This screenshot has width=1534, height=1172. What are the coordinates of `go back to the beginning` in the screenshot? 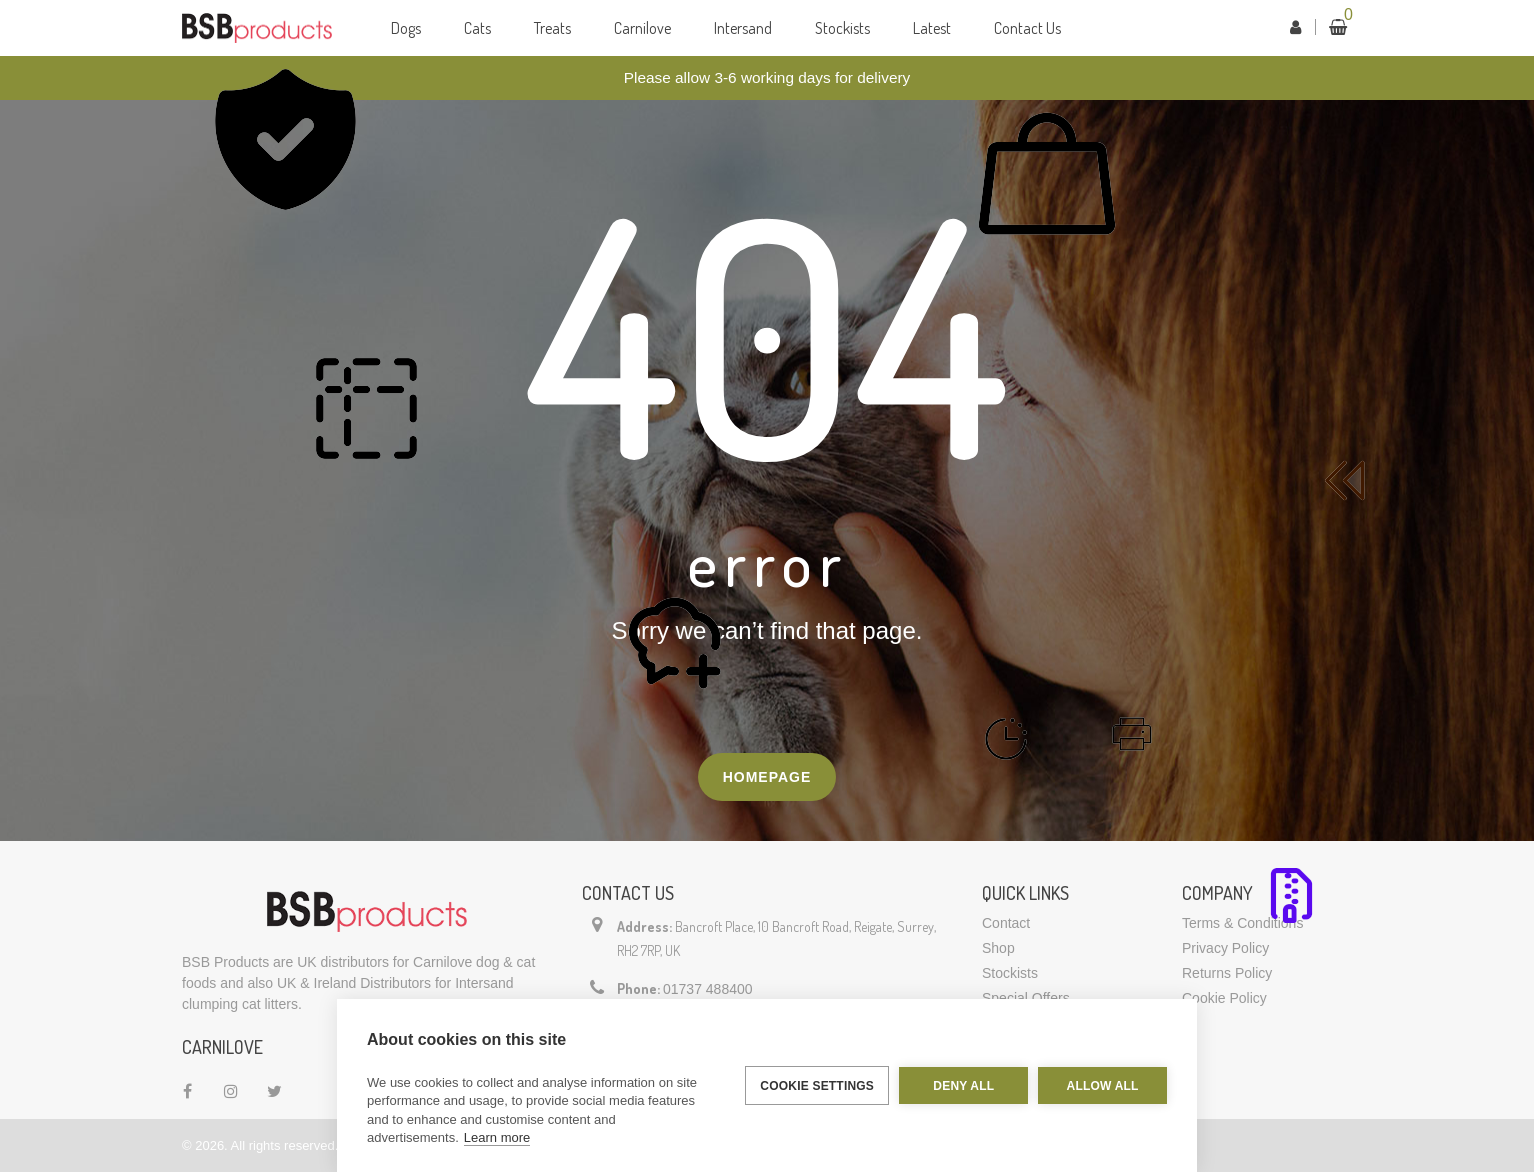 It's located at (1346, 480).